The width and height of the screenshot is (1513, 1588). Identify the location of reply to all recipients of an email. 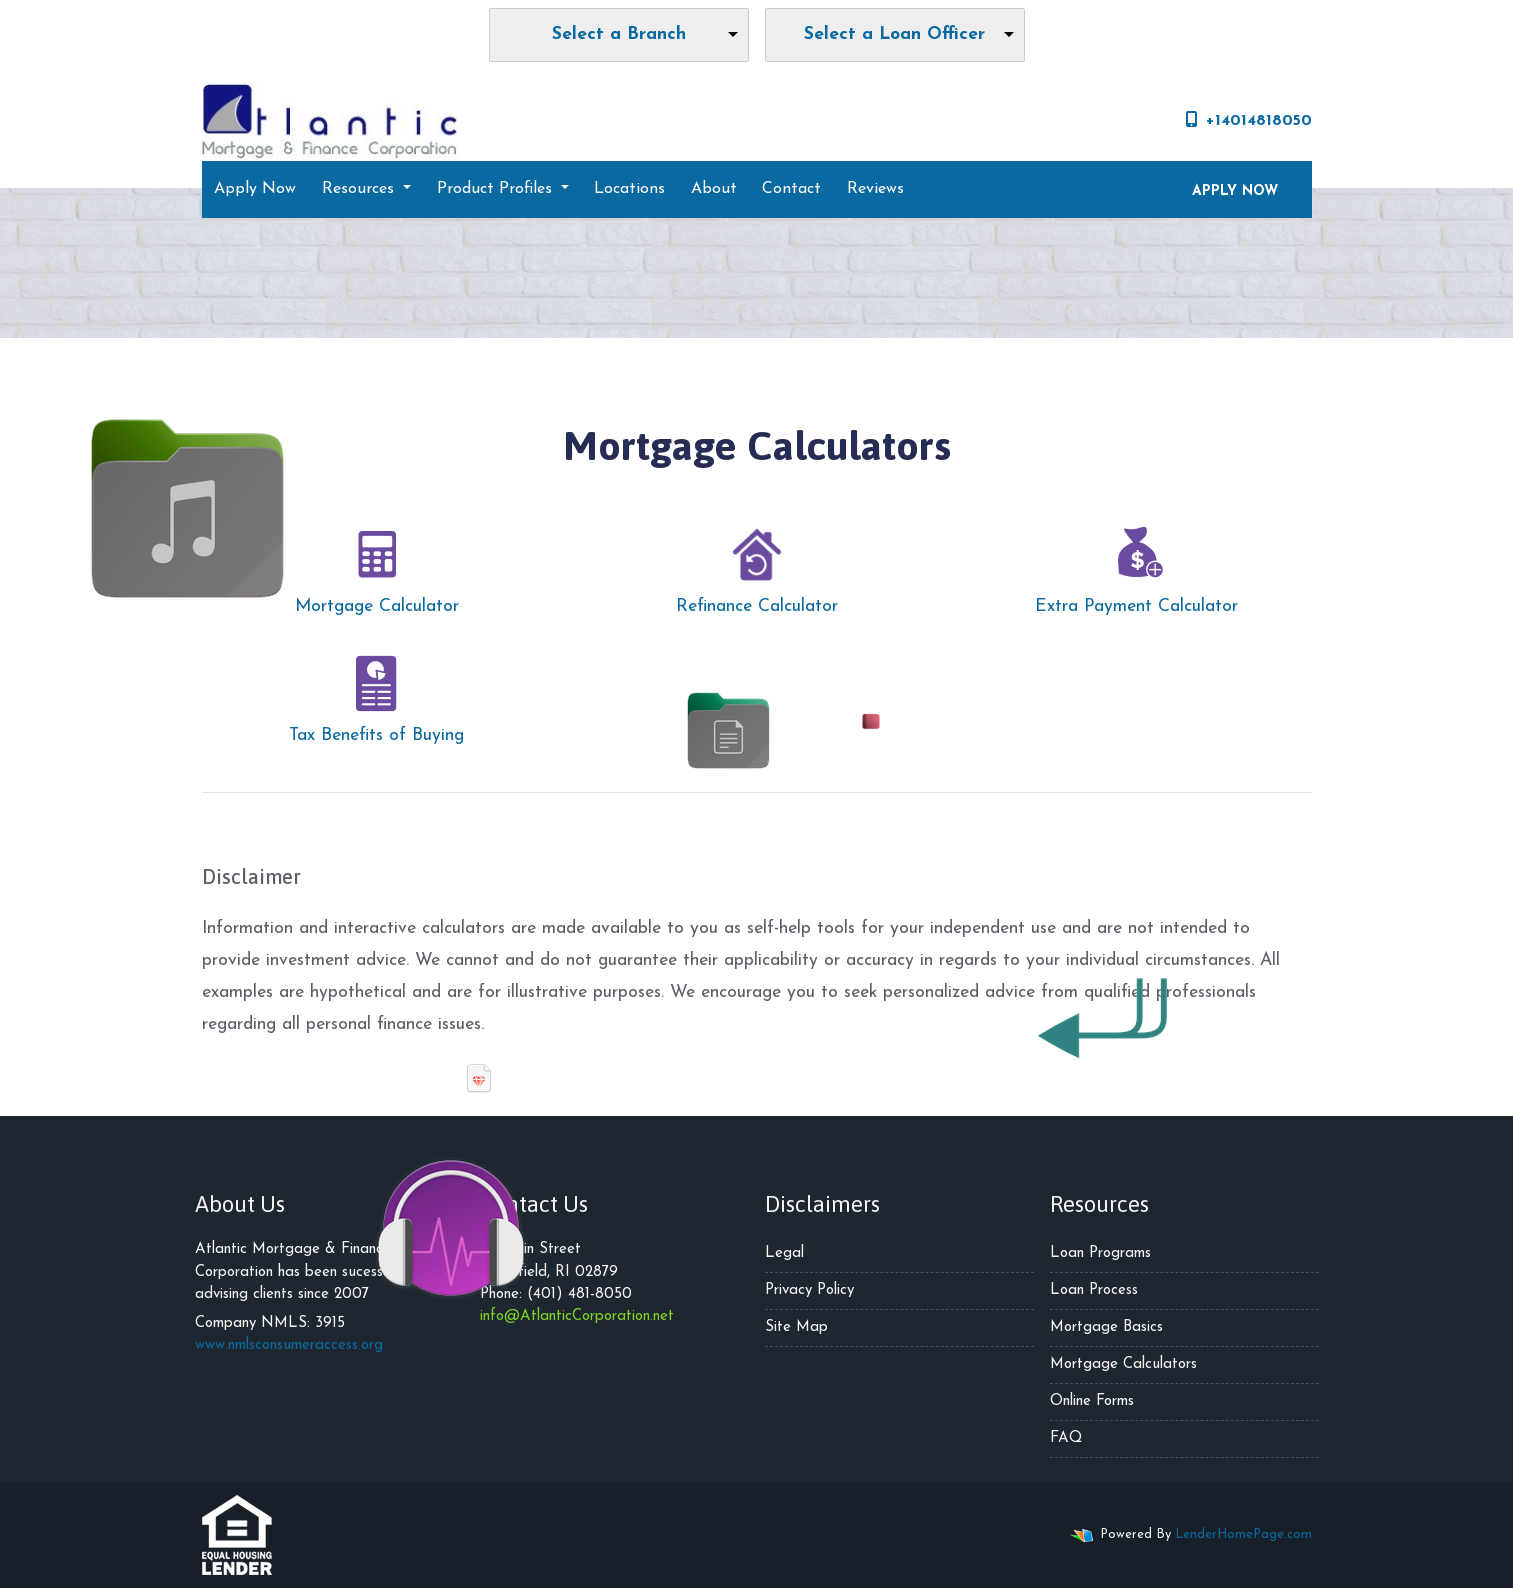
(1100, 1017).